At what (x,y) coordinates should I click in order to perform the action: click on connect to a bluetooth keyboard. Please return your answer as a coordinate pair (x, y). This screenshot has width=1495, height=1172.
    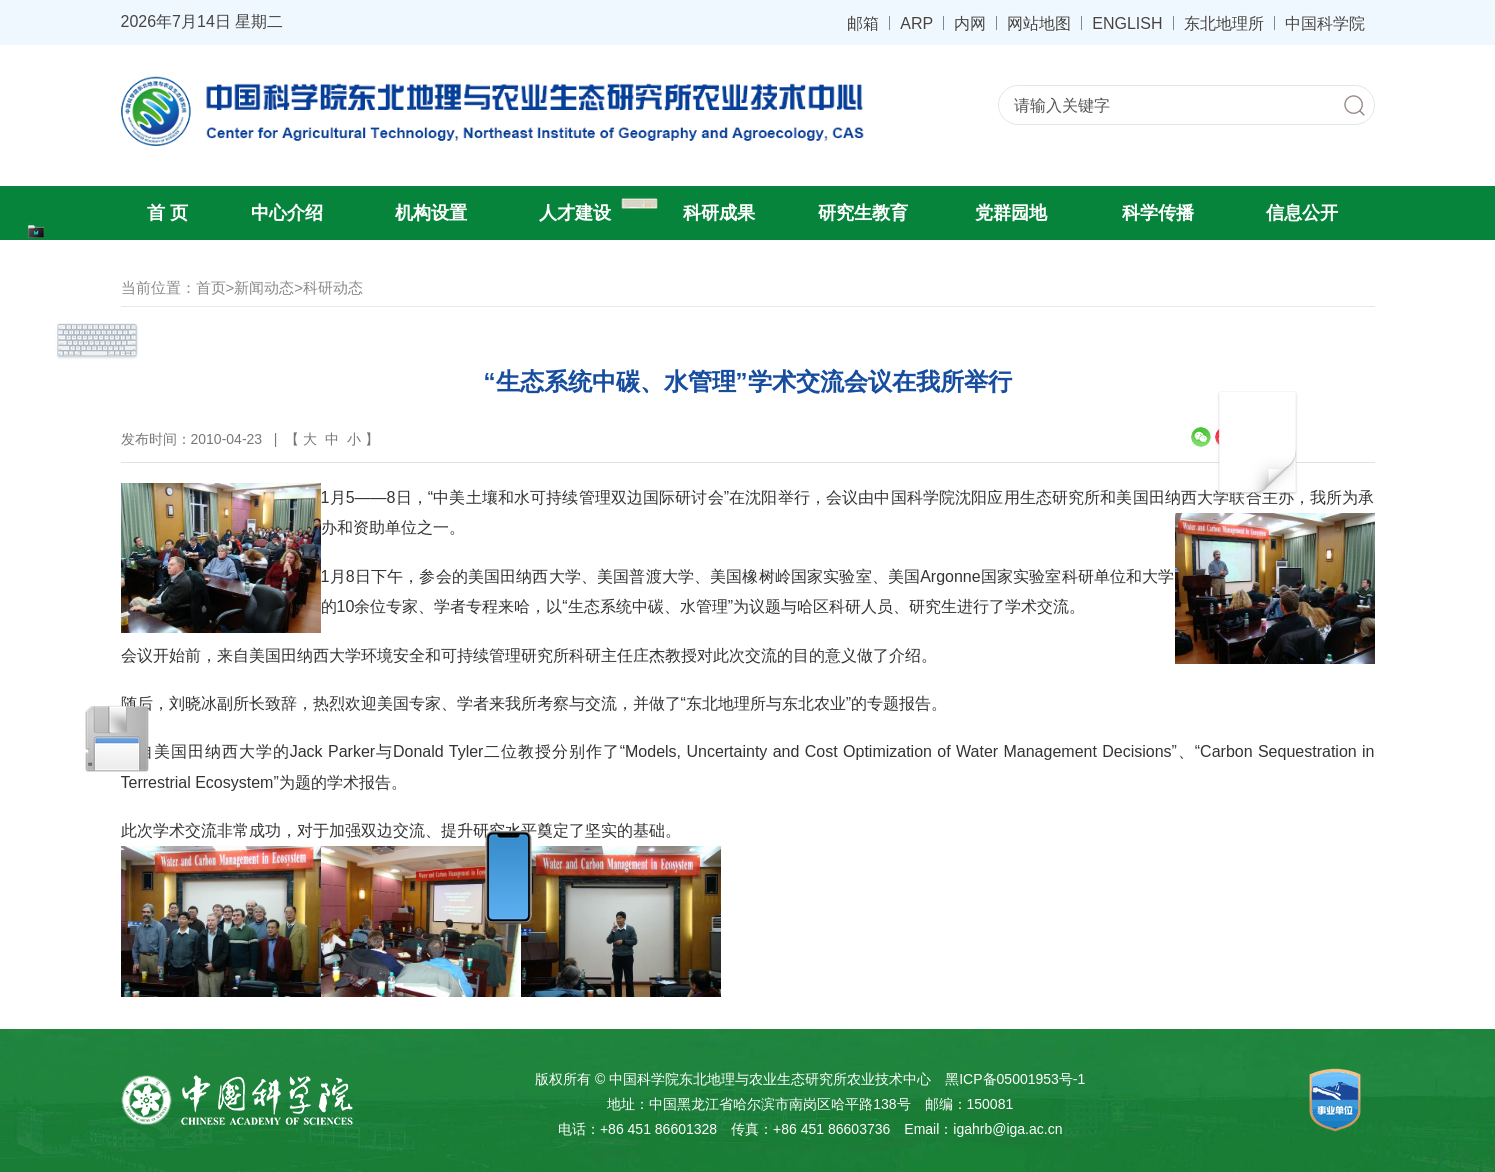
    Looking at the image, I should click on (97, 340).